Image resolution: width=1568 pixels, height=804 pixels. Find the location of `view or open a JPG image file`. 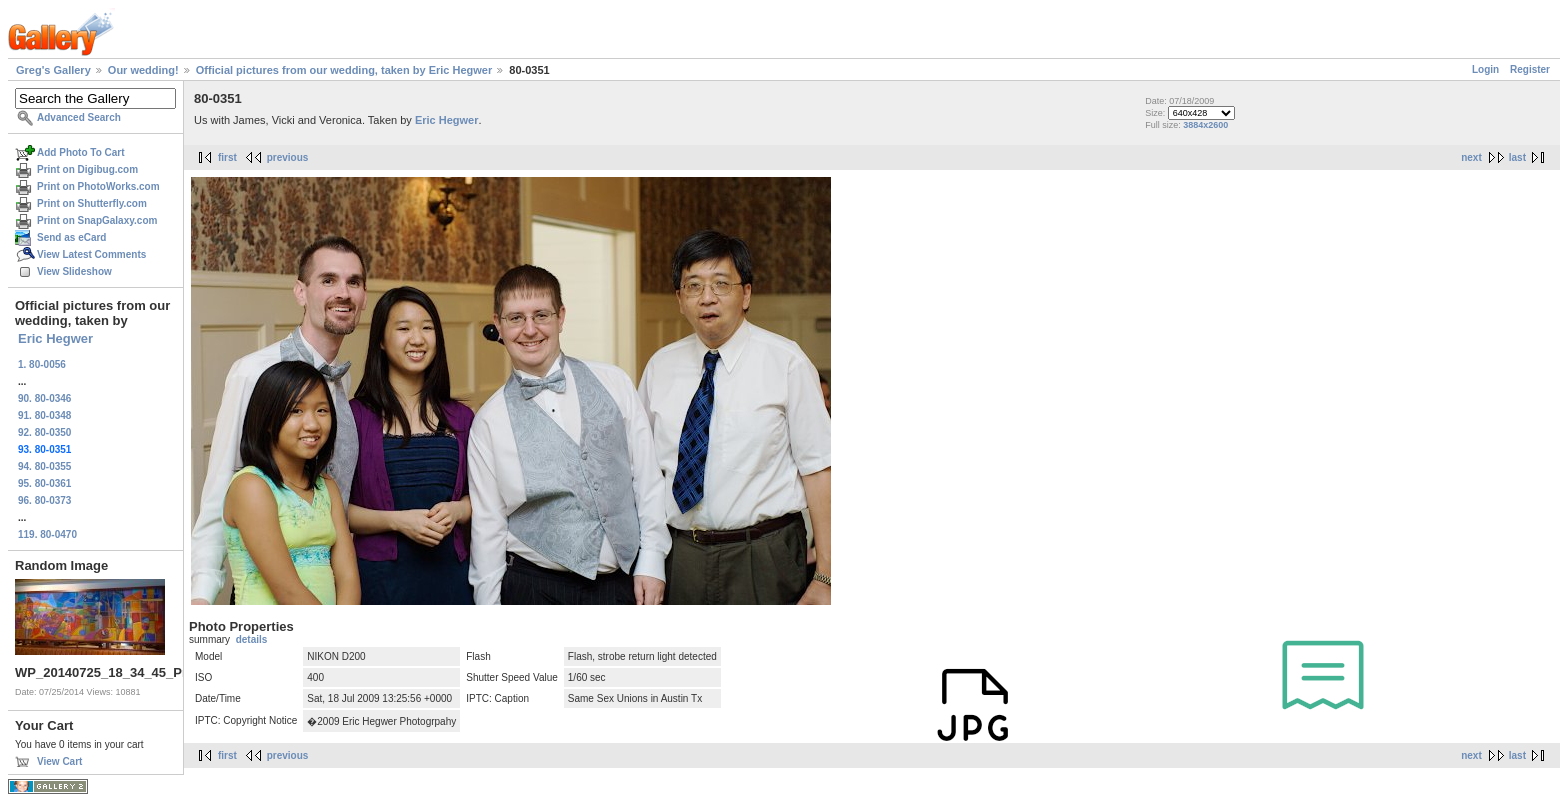

view or open a JPG image file is located at coordinates (975, 708).